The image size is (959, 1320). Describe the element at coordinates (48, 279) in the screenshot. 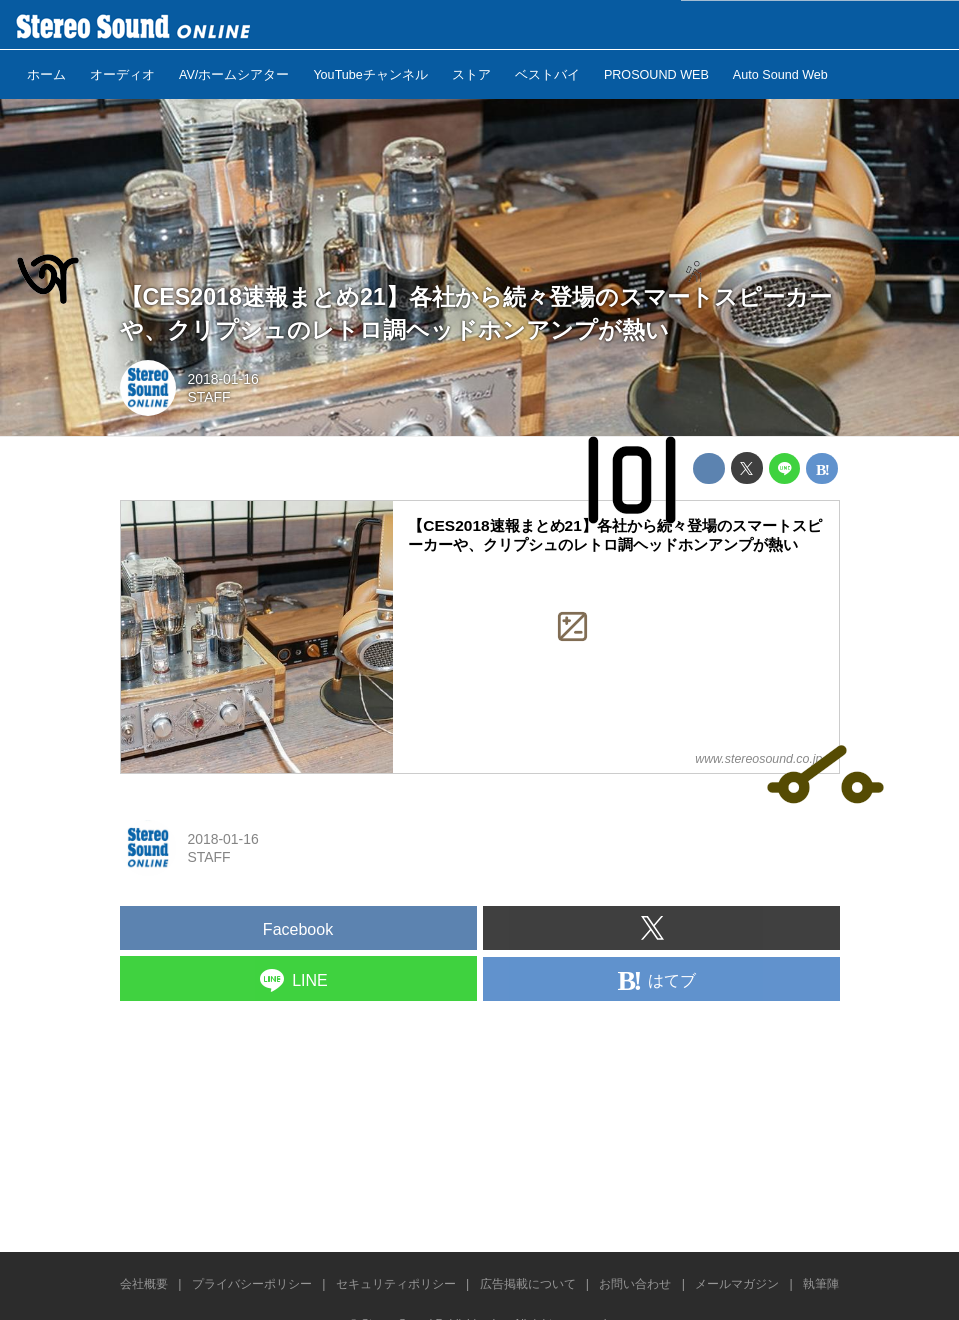

I see `switch to bangla language input` at that location.